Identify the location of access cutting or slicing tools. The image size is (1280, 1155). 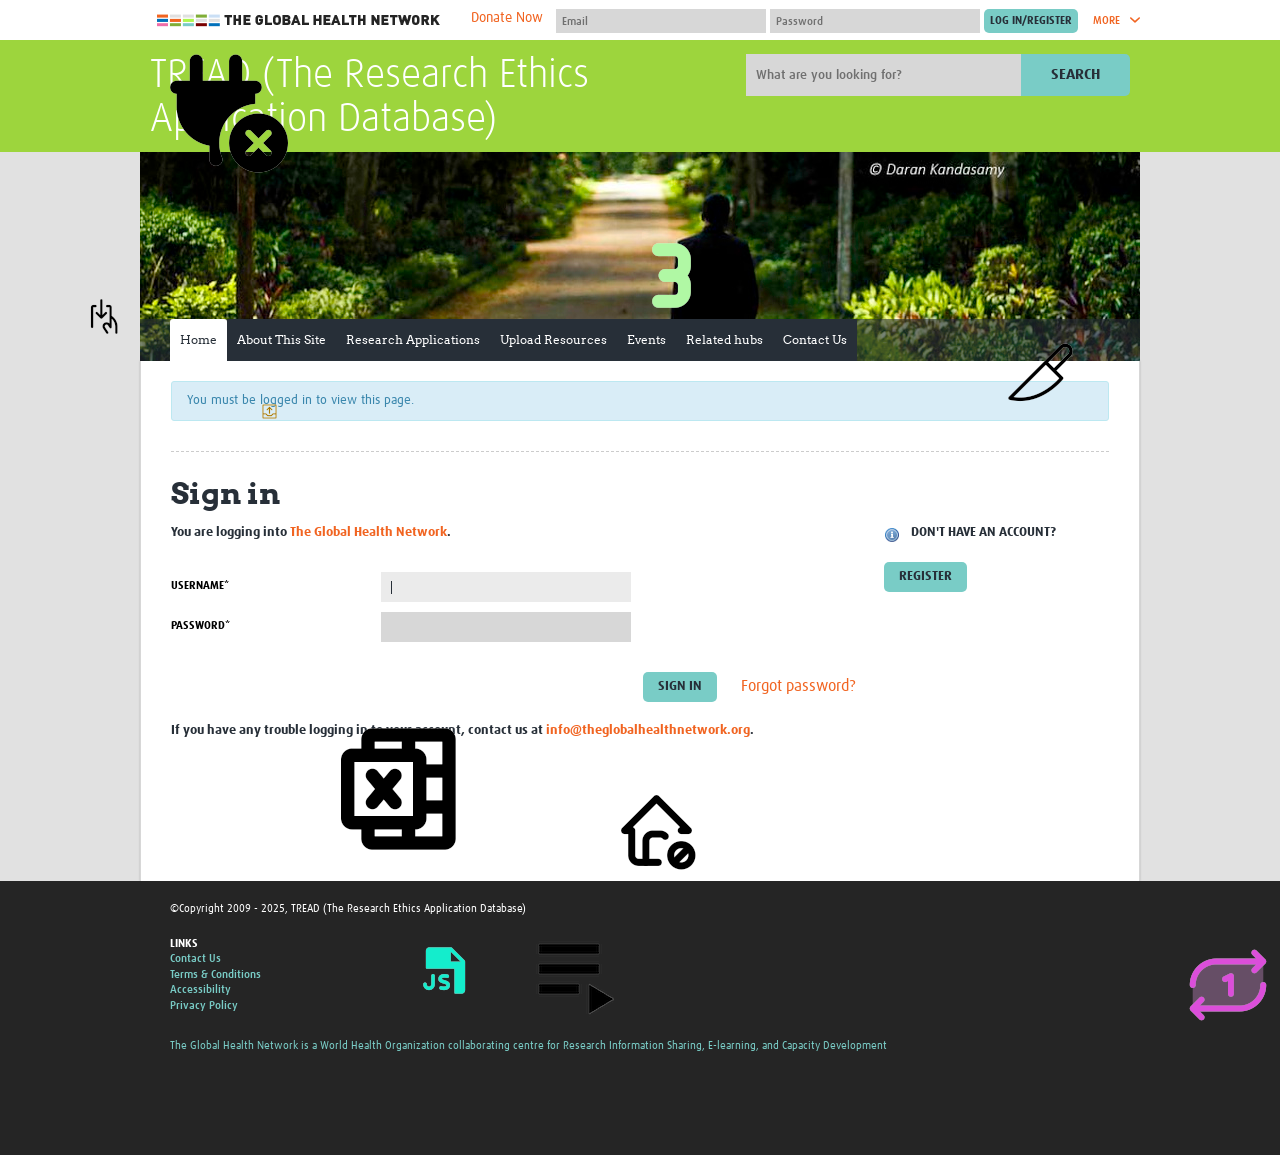
(1040, 373).